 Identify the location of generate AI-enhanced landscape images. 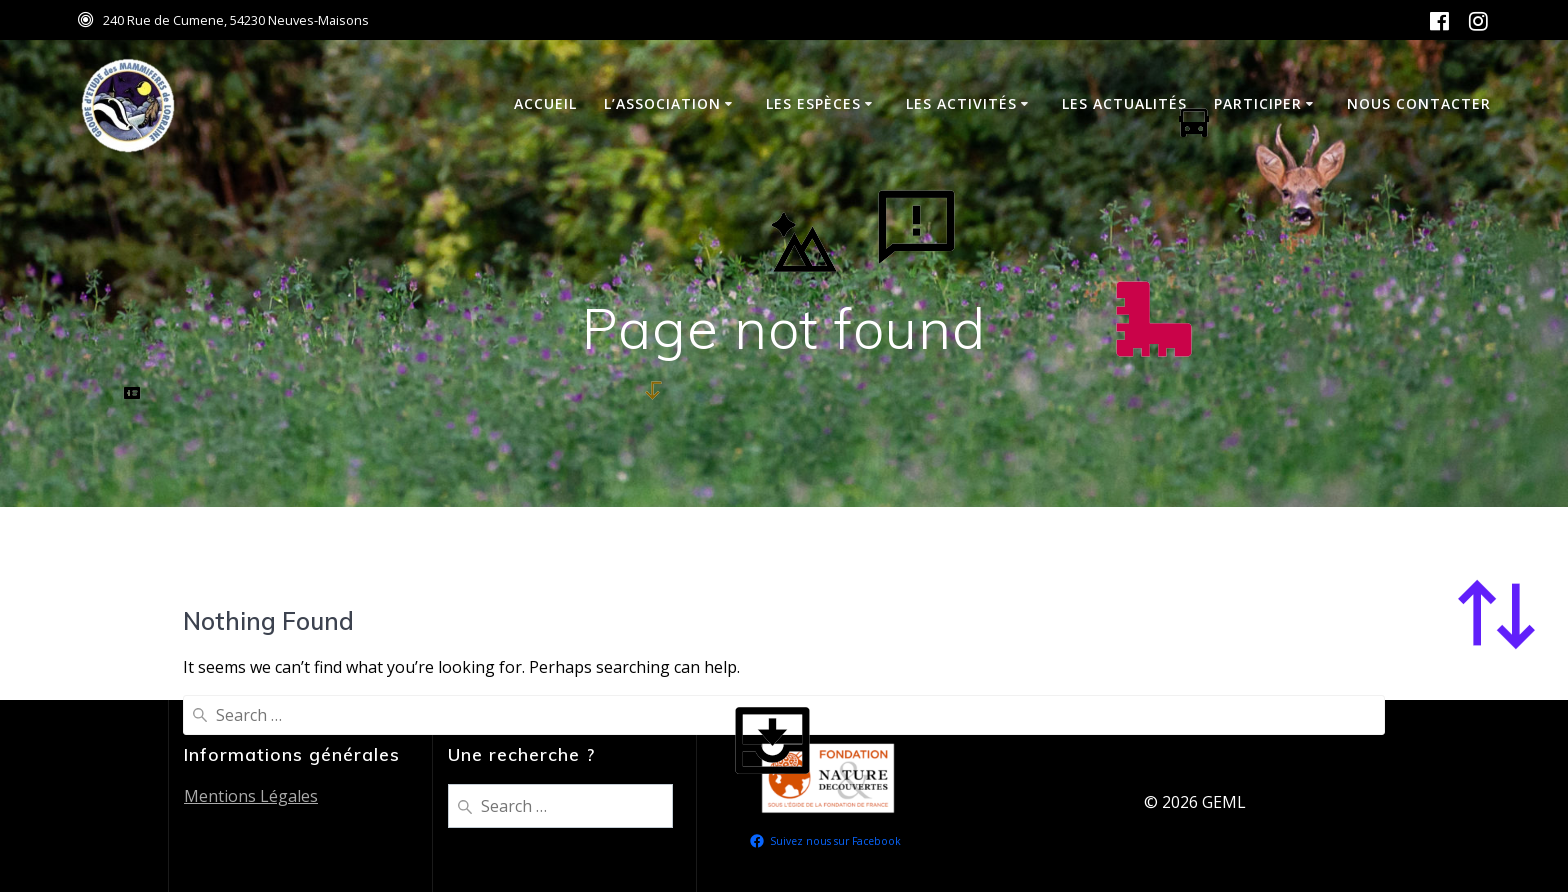
(803, 244).